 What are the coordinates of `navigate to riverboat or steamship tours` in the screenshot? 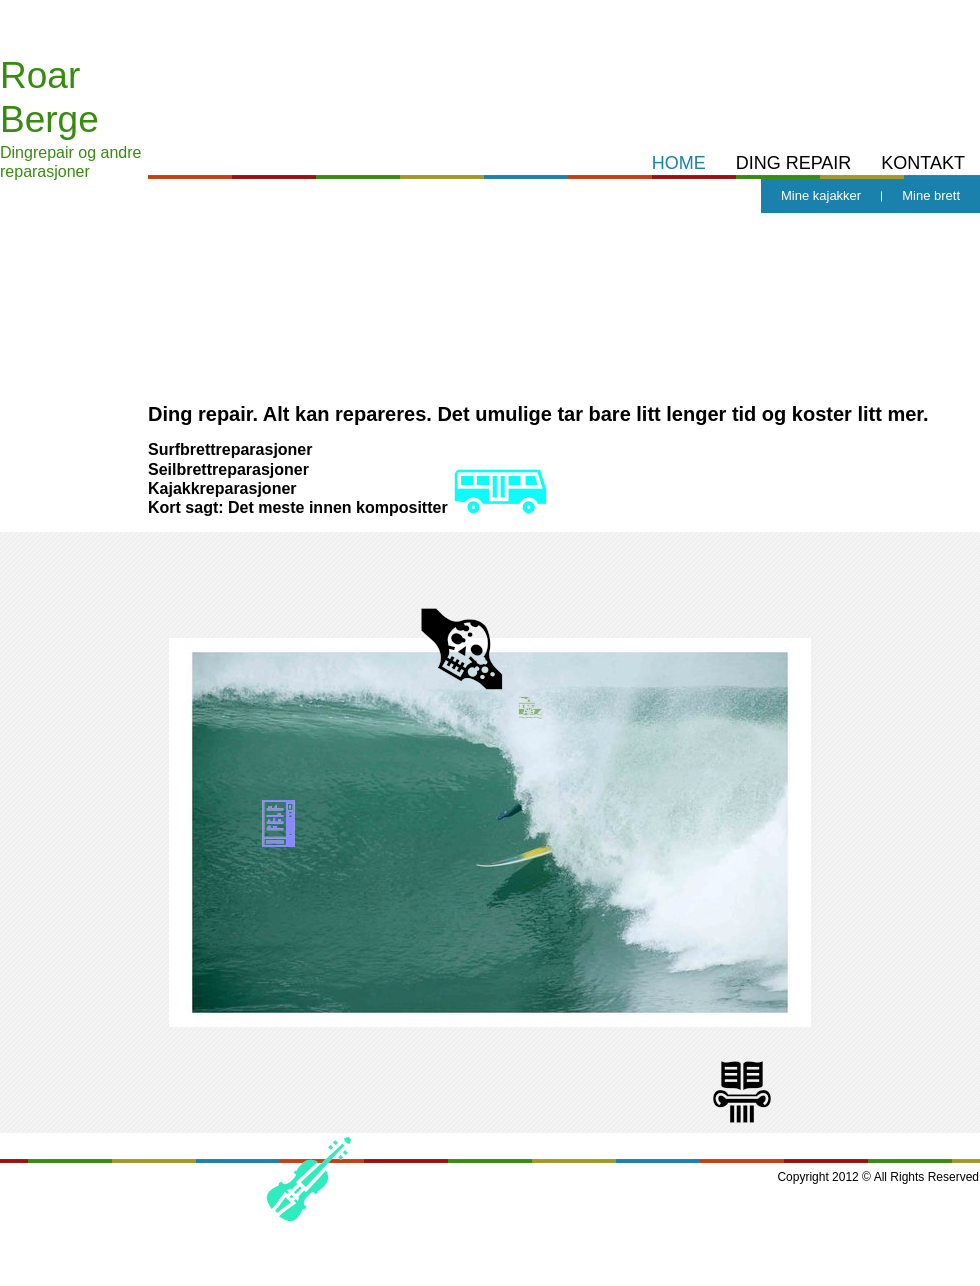 It's located at (530, 708).